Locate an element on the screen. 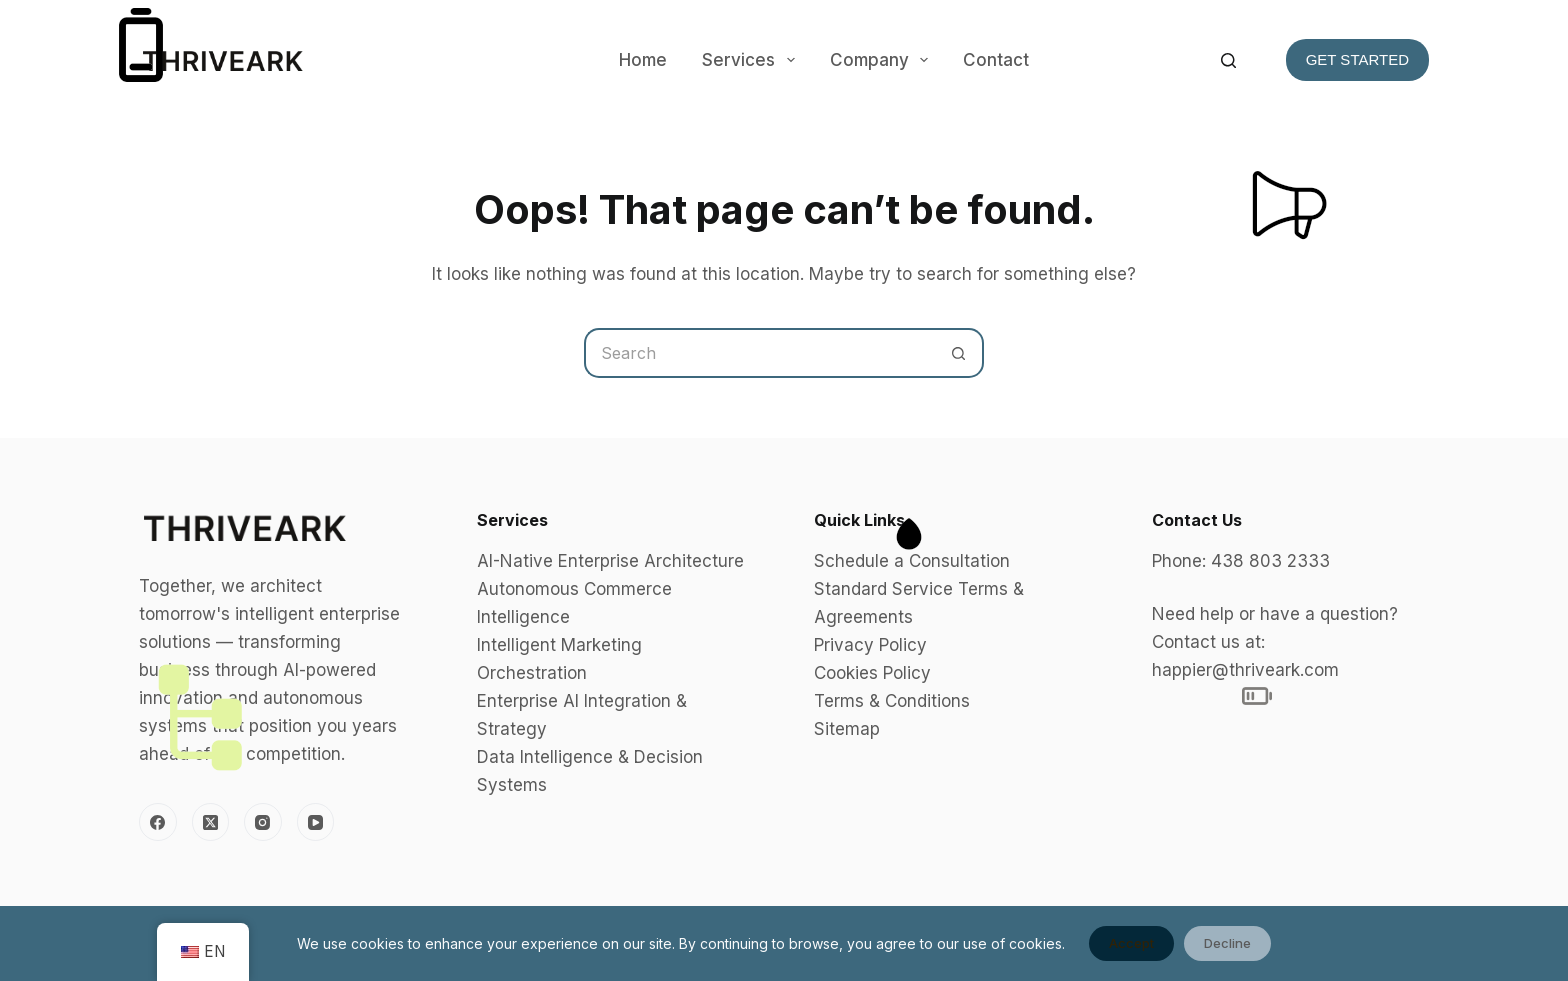  view hierarchical folder structure is located at coordinates (196, 717).